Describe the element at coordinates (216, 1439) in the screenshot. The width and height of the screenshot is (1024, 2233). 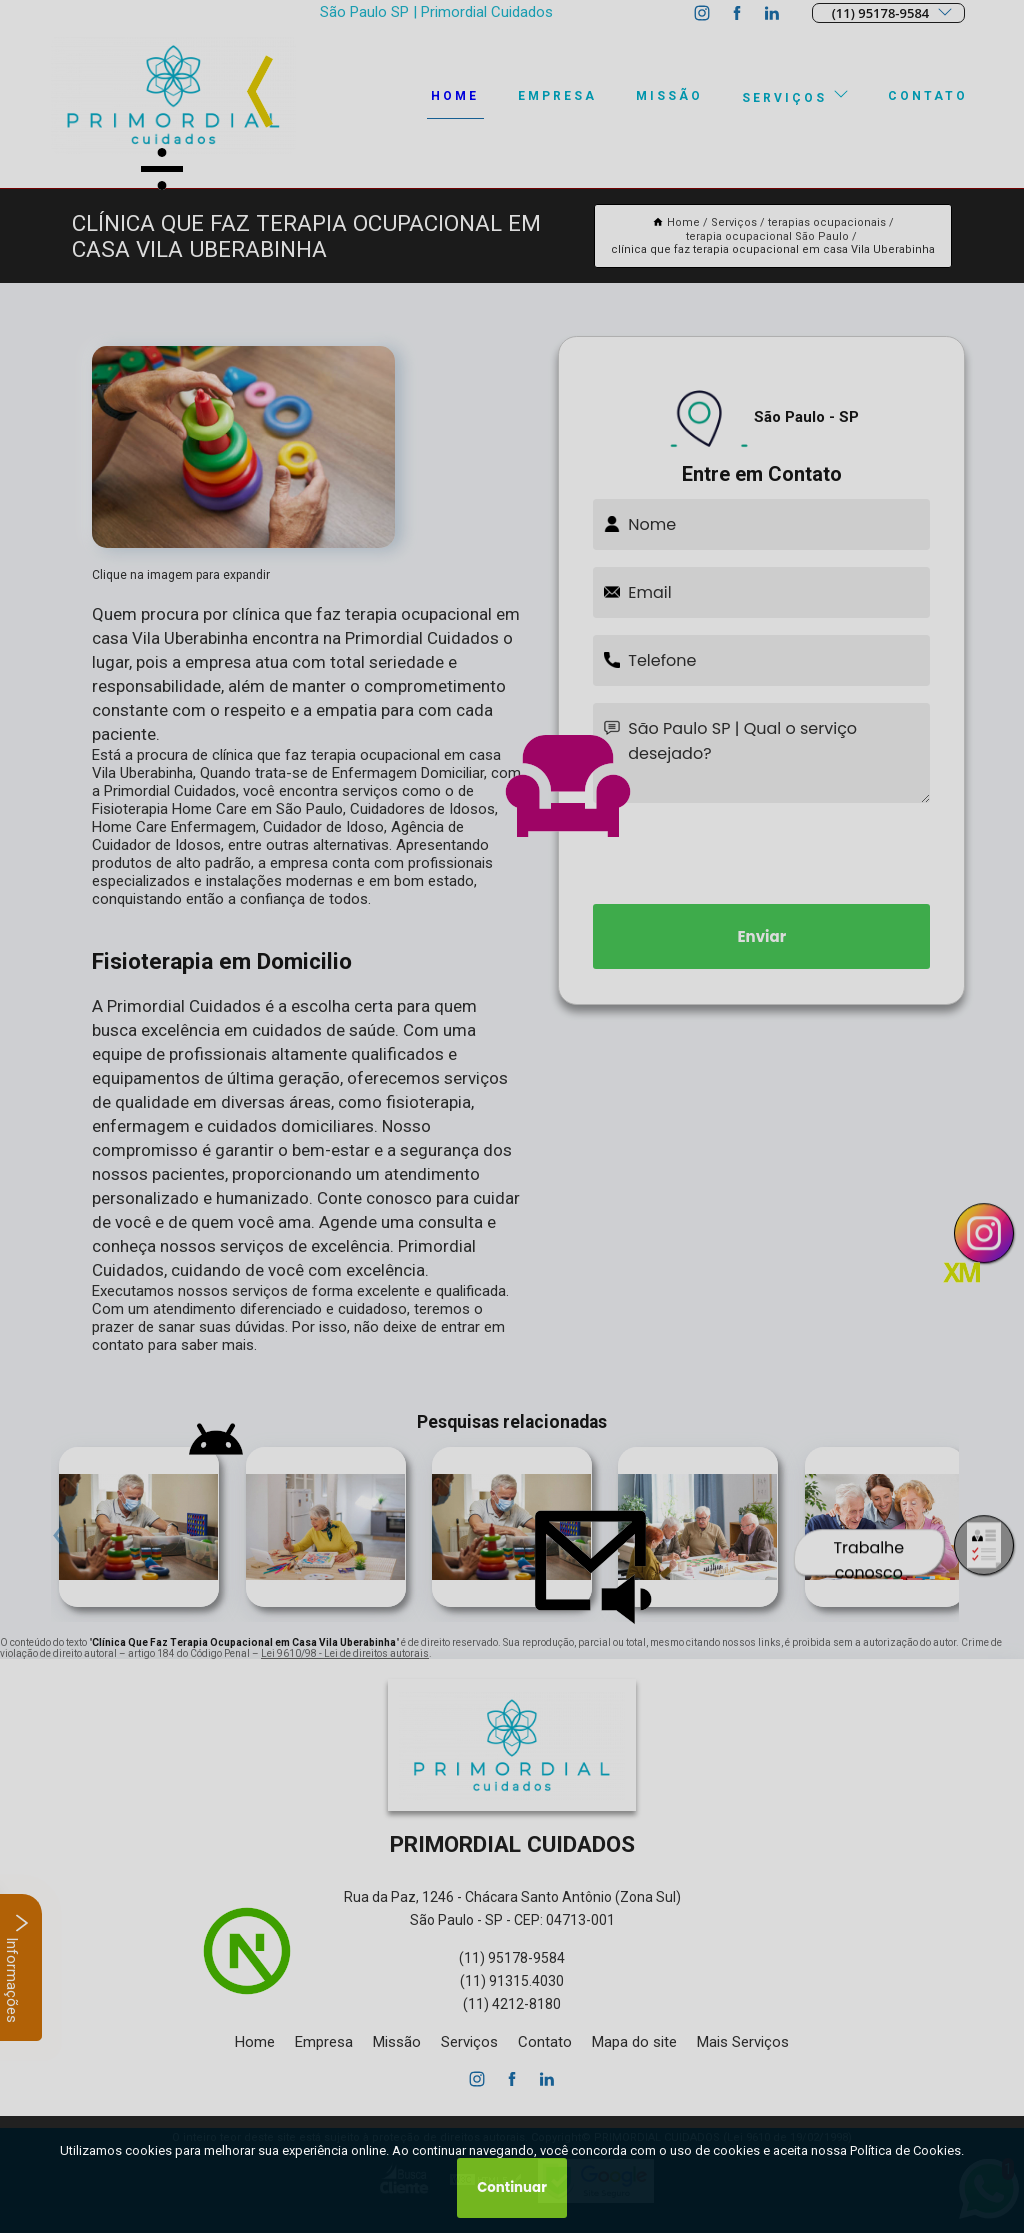
I see `android operating system logo` at that location.